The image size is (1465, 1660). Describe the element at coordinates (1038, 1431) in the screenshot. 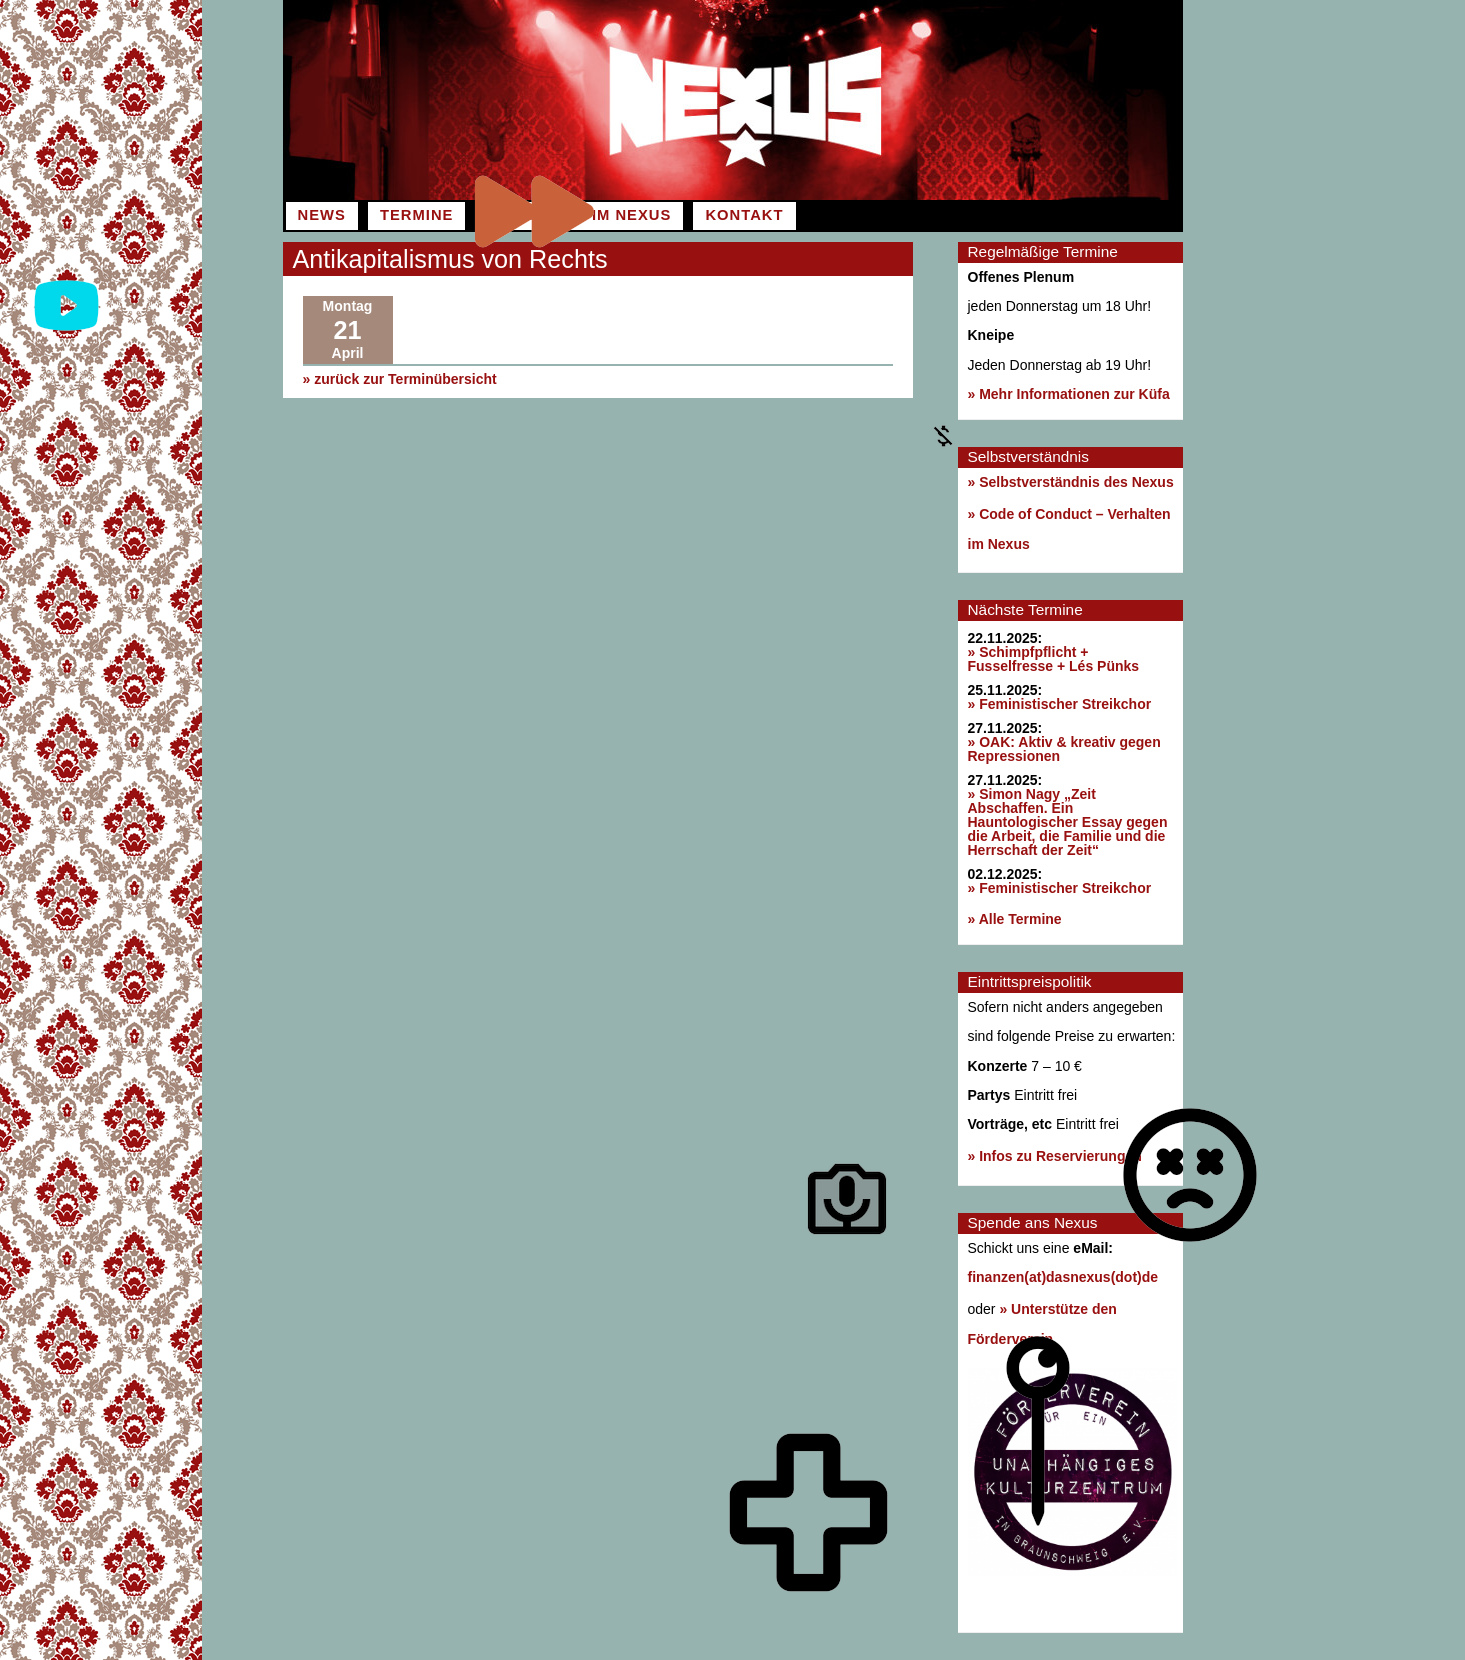

I see `pin a location on the map` at that location.